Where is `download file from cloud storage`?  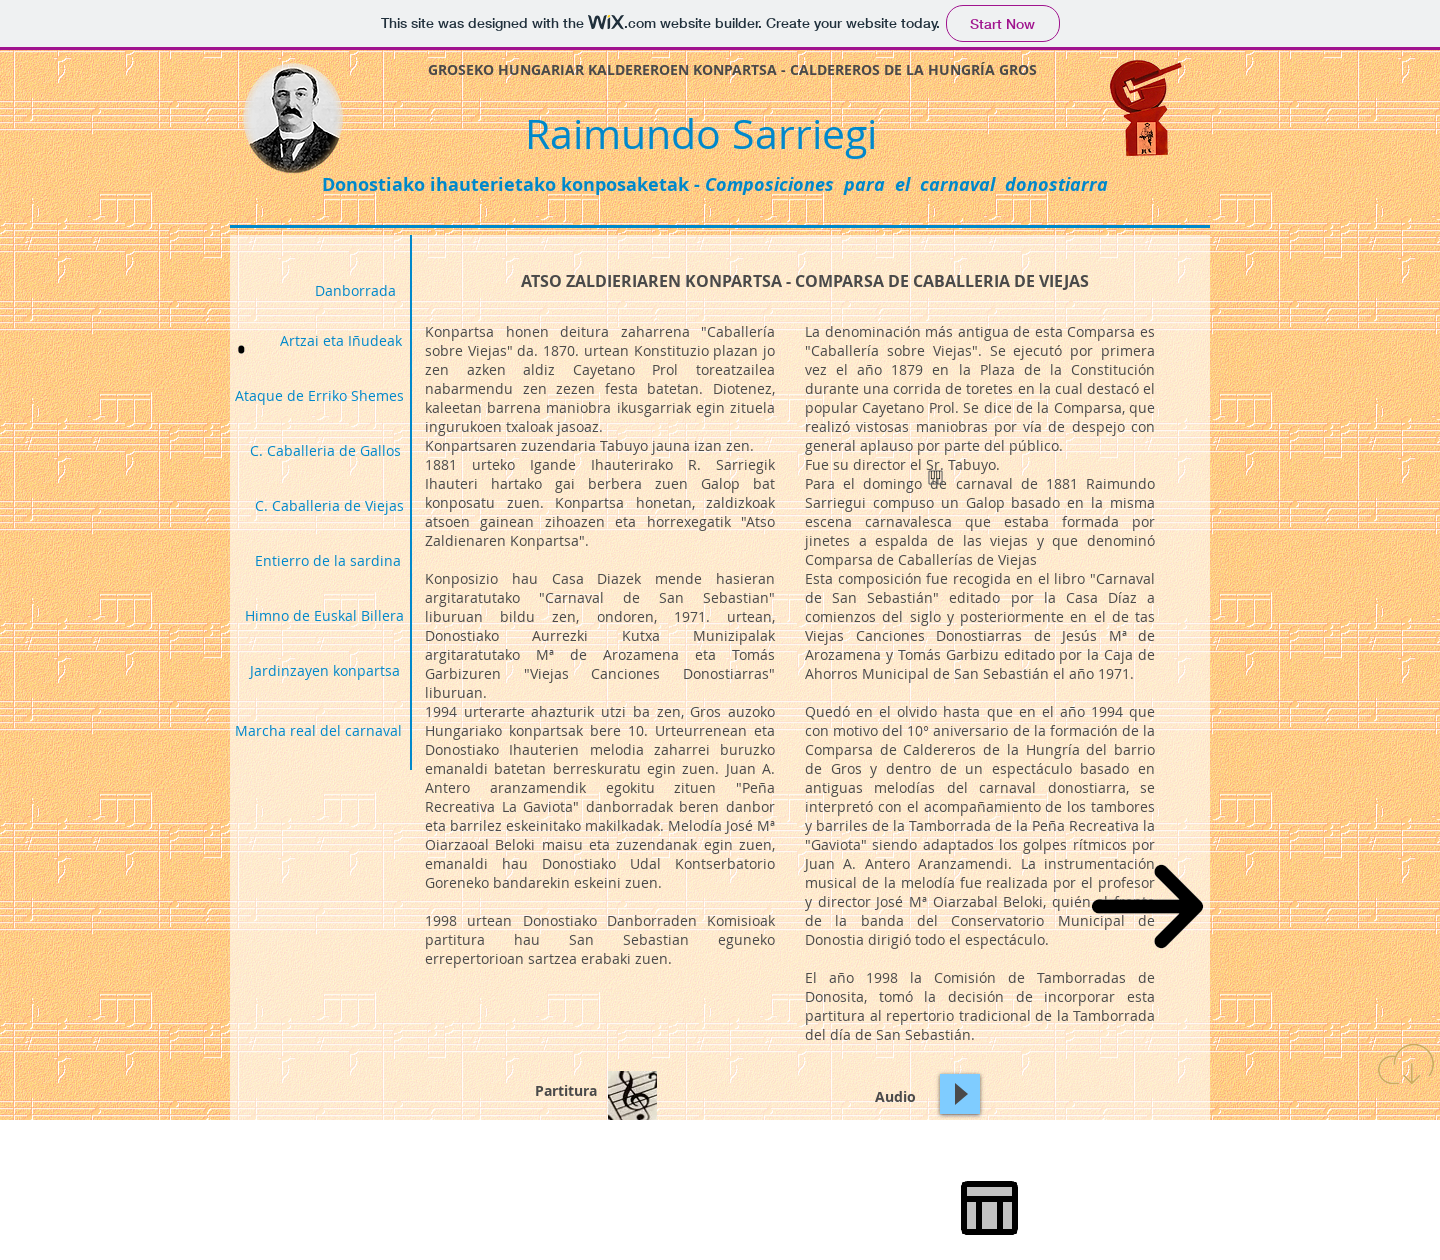 download file from cloud storage is located at coordinates (1406, 1064).